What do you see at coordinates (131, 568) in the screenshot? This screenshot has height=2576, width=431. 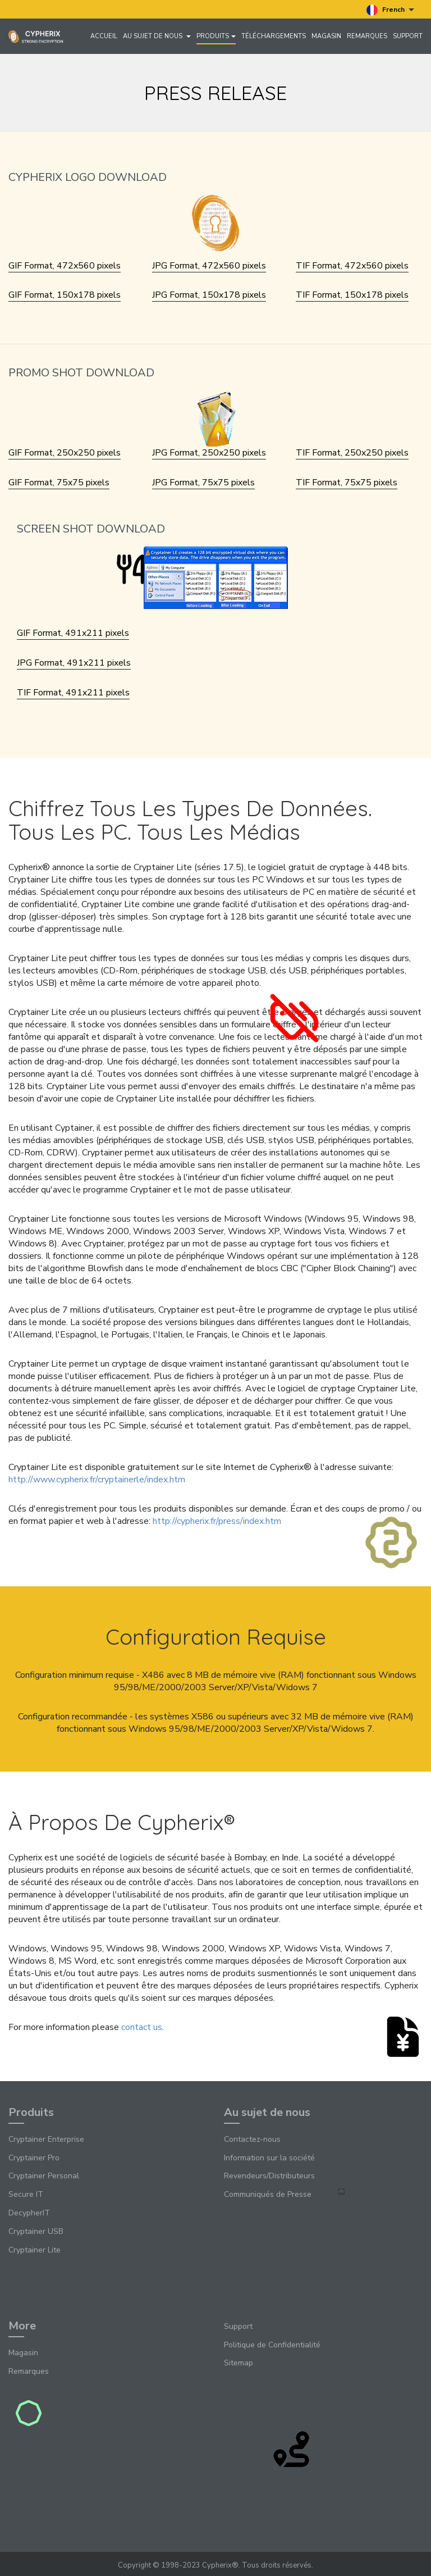 I see `access food and dining options` at bounding box center [131, 568].